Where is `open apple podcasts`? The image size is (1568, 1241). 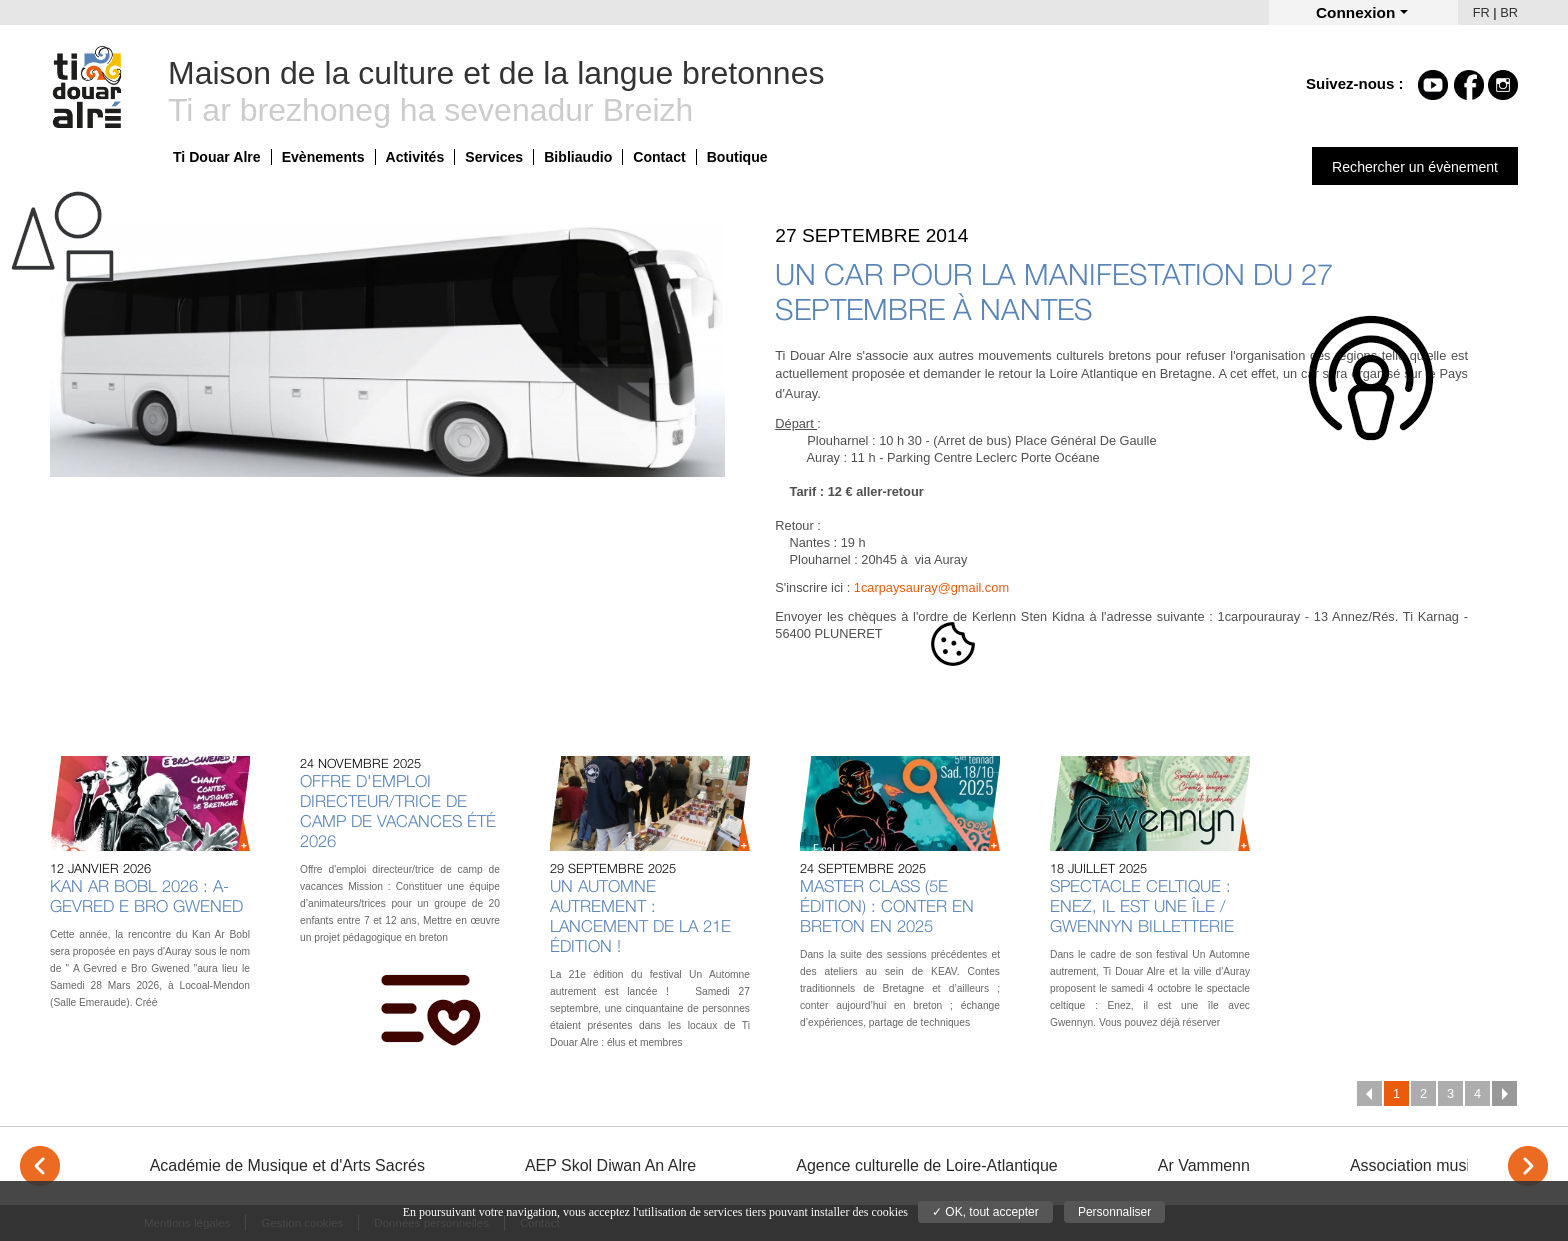
open apple podcasts is located at coordinates (1371, 378).